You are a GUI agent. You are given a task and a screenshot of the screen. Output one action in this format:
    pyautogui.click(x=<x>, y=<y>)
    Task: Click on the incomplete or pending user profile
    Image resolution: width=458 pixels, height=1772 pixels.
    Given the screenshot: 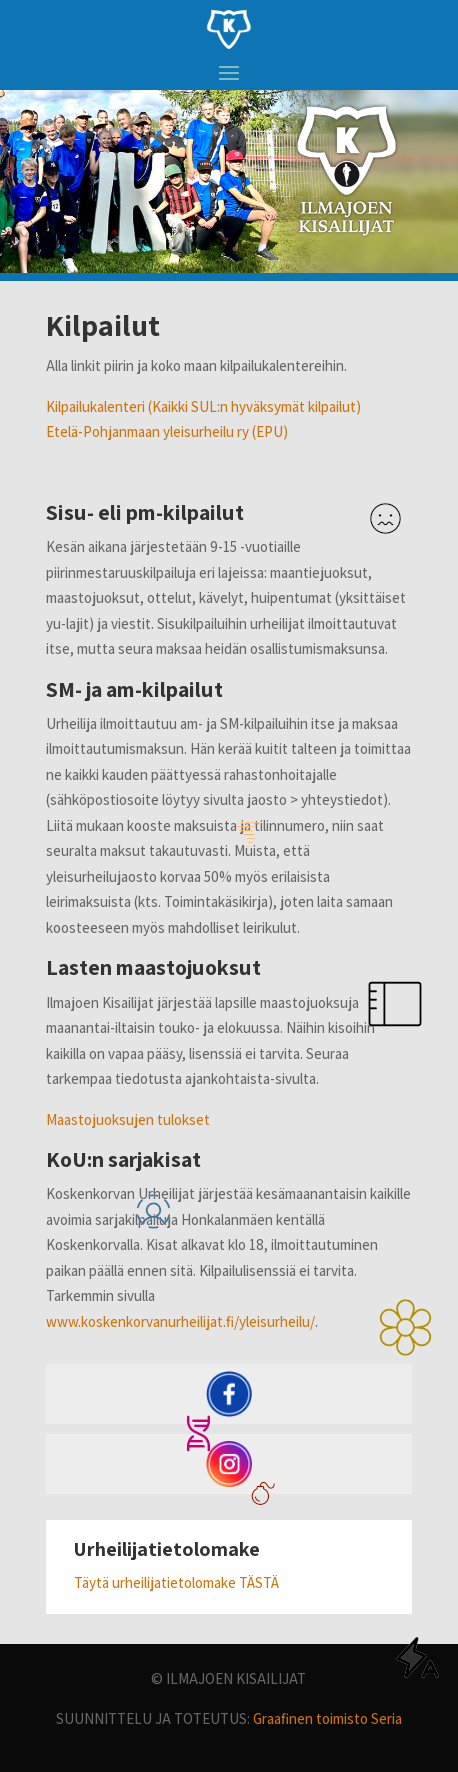 What is the action you would take?
    pyautogui.click(x=153, y=1211)
    